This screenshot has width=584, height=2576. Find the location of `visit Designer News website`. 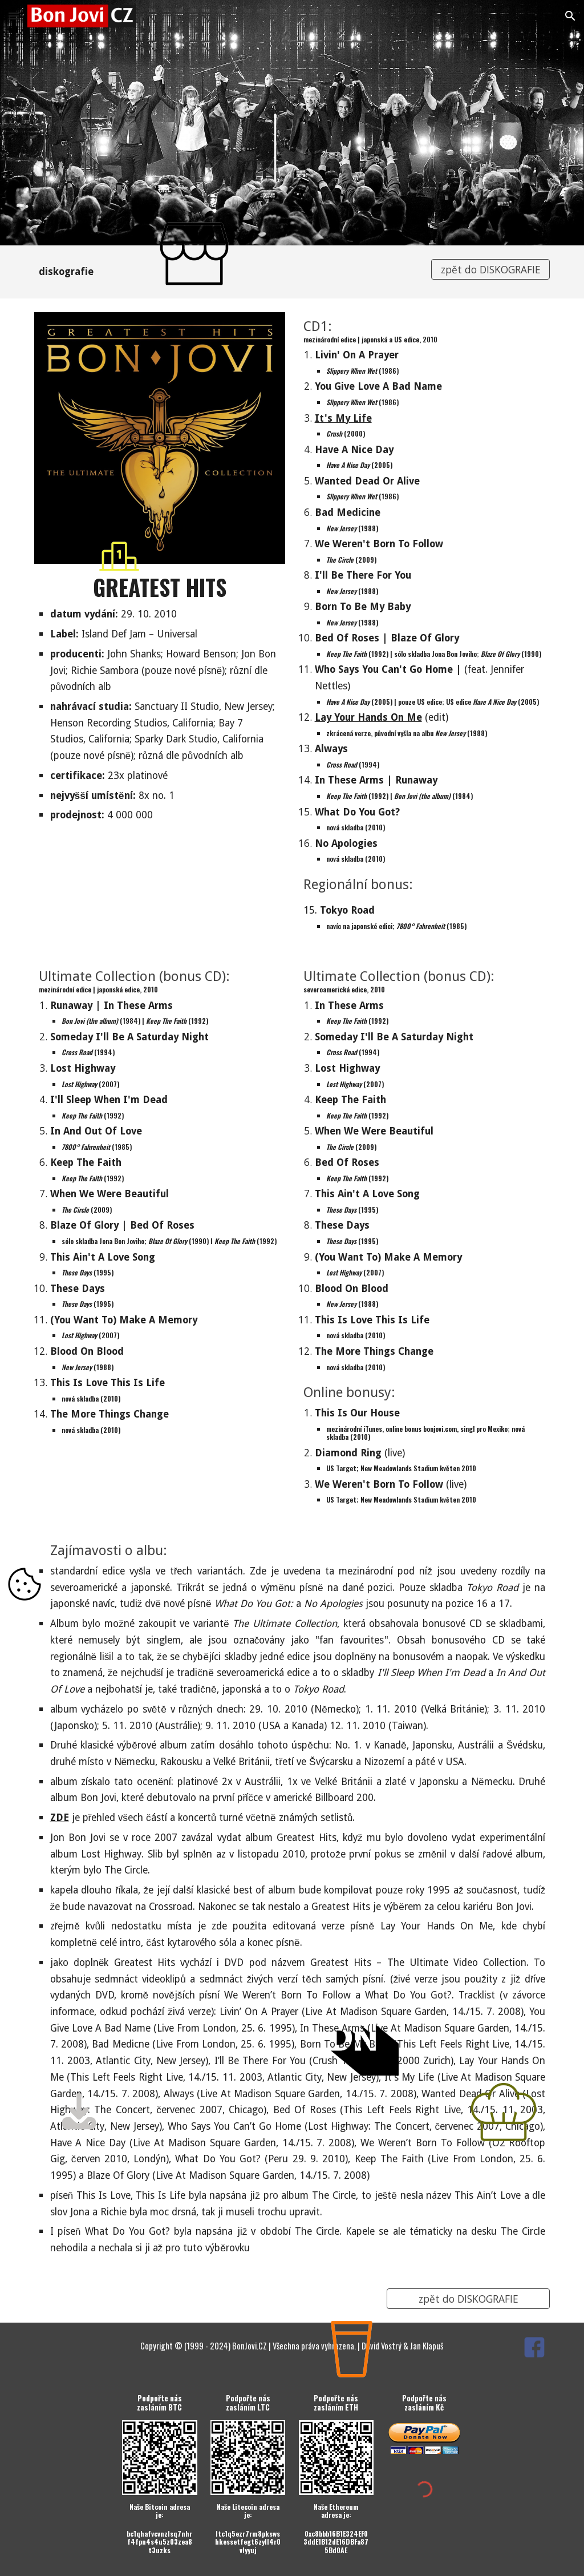

visit Designer News website is located at coordinates (364, 2050).